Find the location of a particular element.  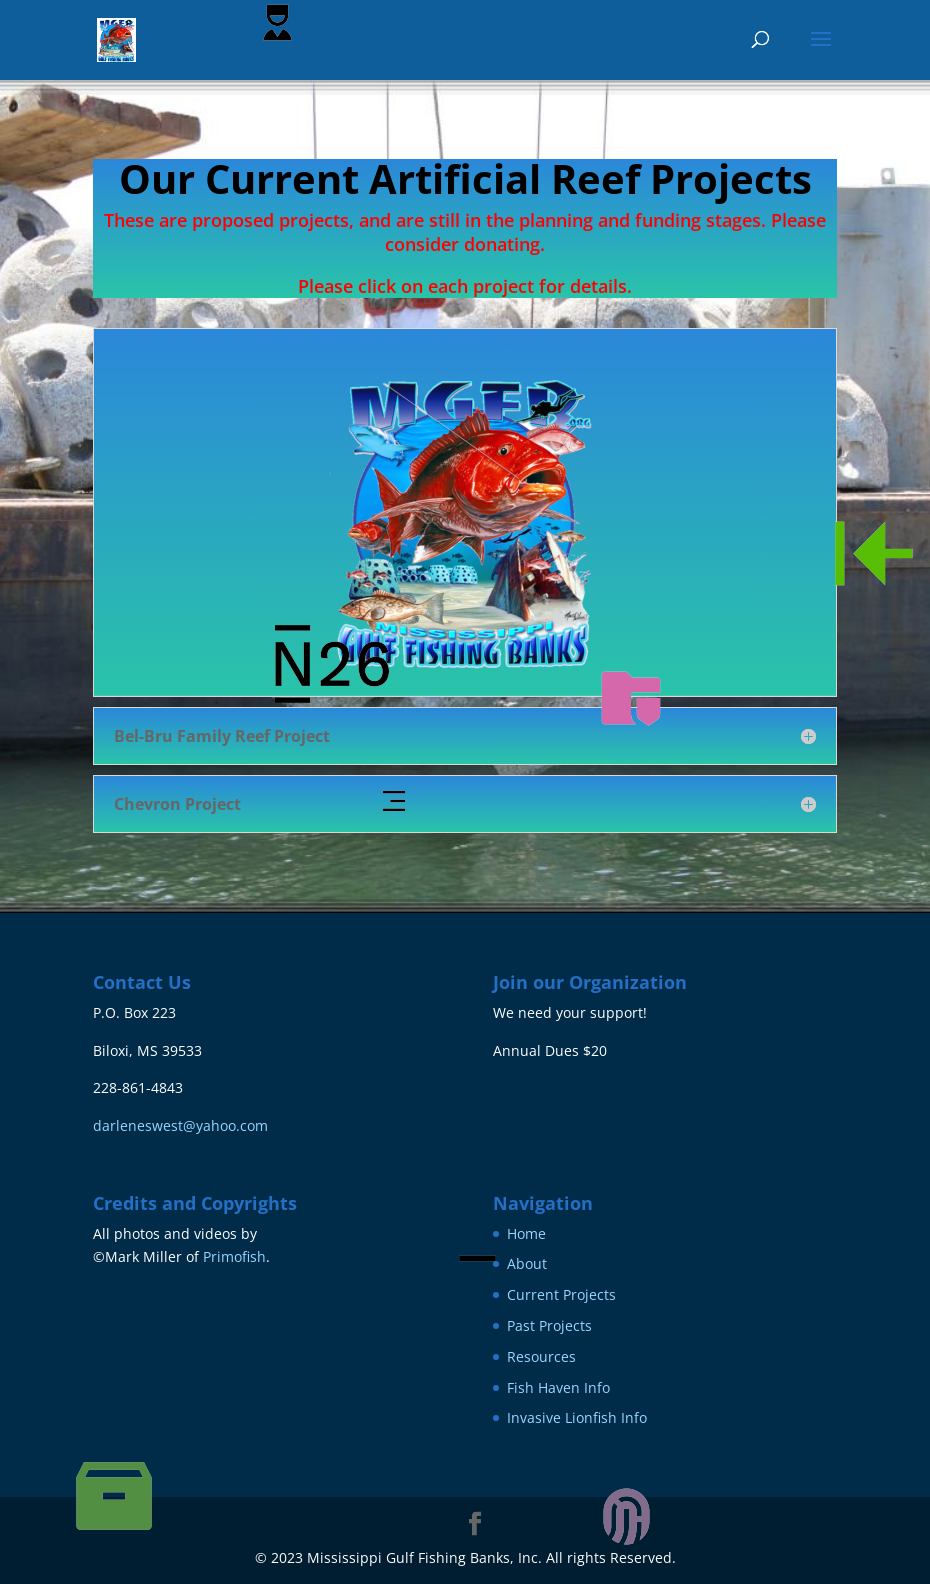

archive items or files is located at coordinates (114, 1496).